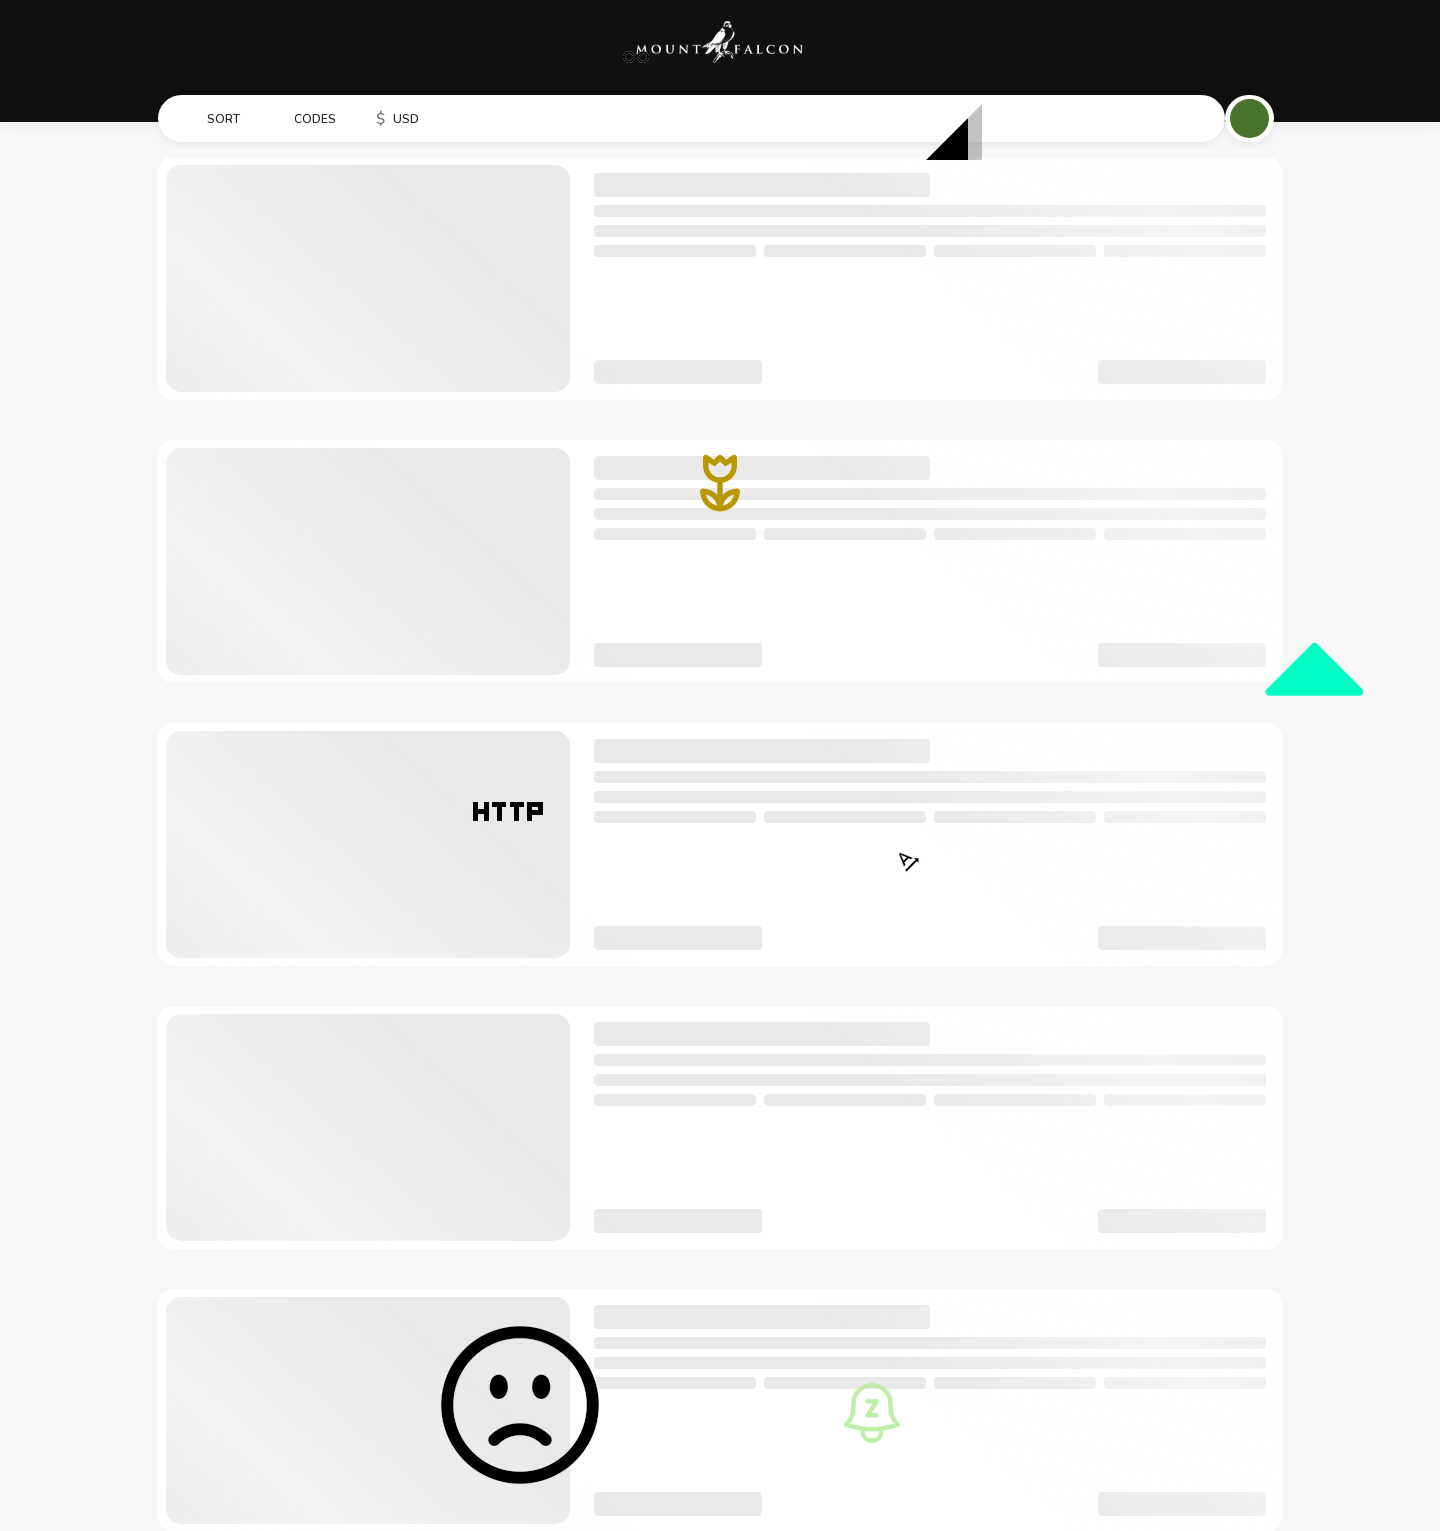  What do you see at coordinates (520, 1405) in the screenshot?
I see `indicate negative feedback or dissatisfaction` at bounding box center [520, 1405].